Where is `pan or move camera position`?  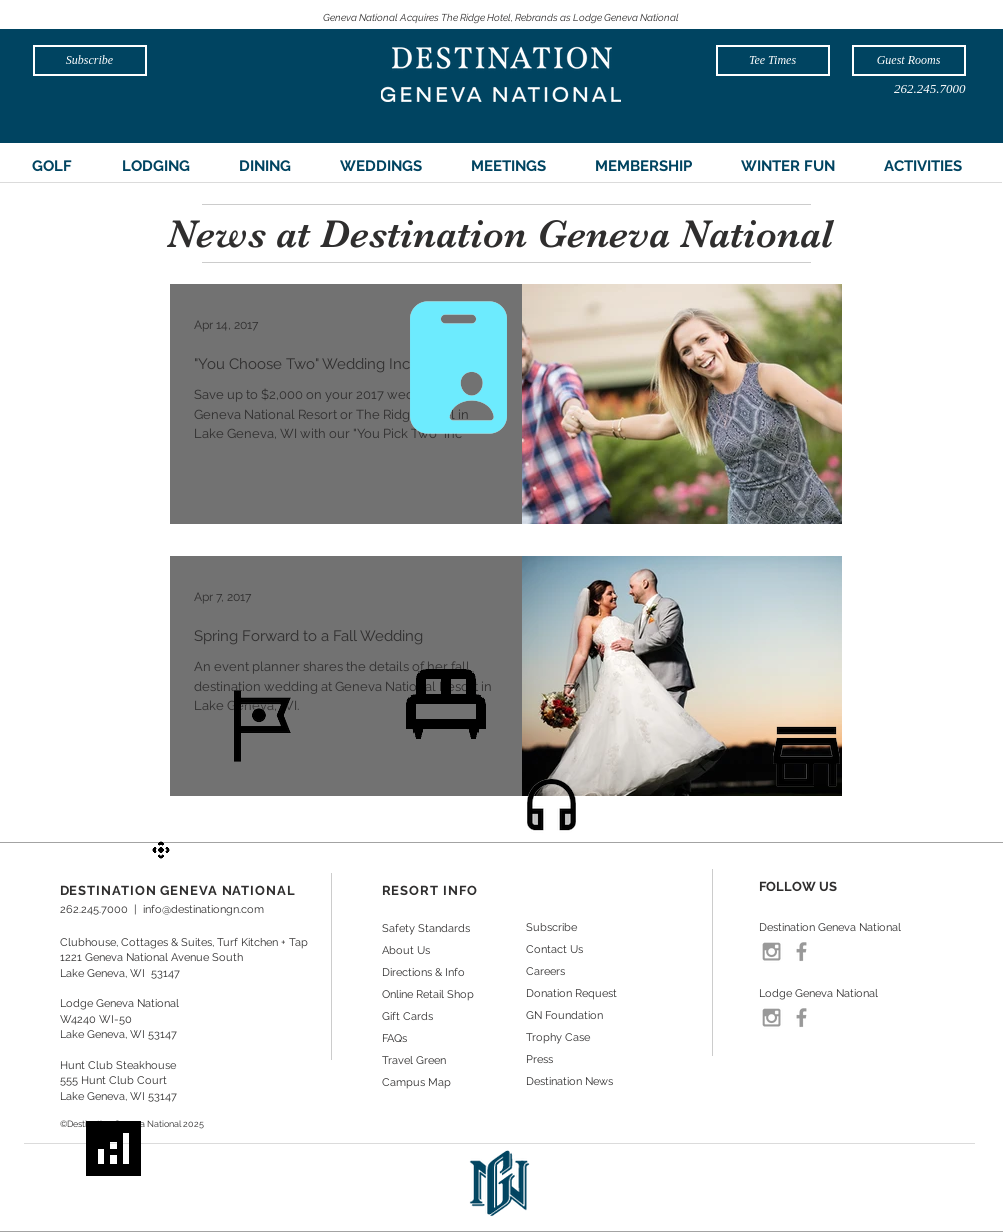 pan or move camera position is located at coordinates (161, 850).